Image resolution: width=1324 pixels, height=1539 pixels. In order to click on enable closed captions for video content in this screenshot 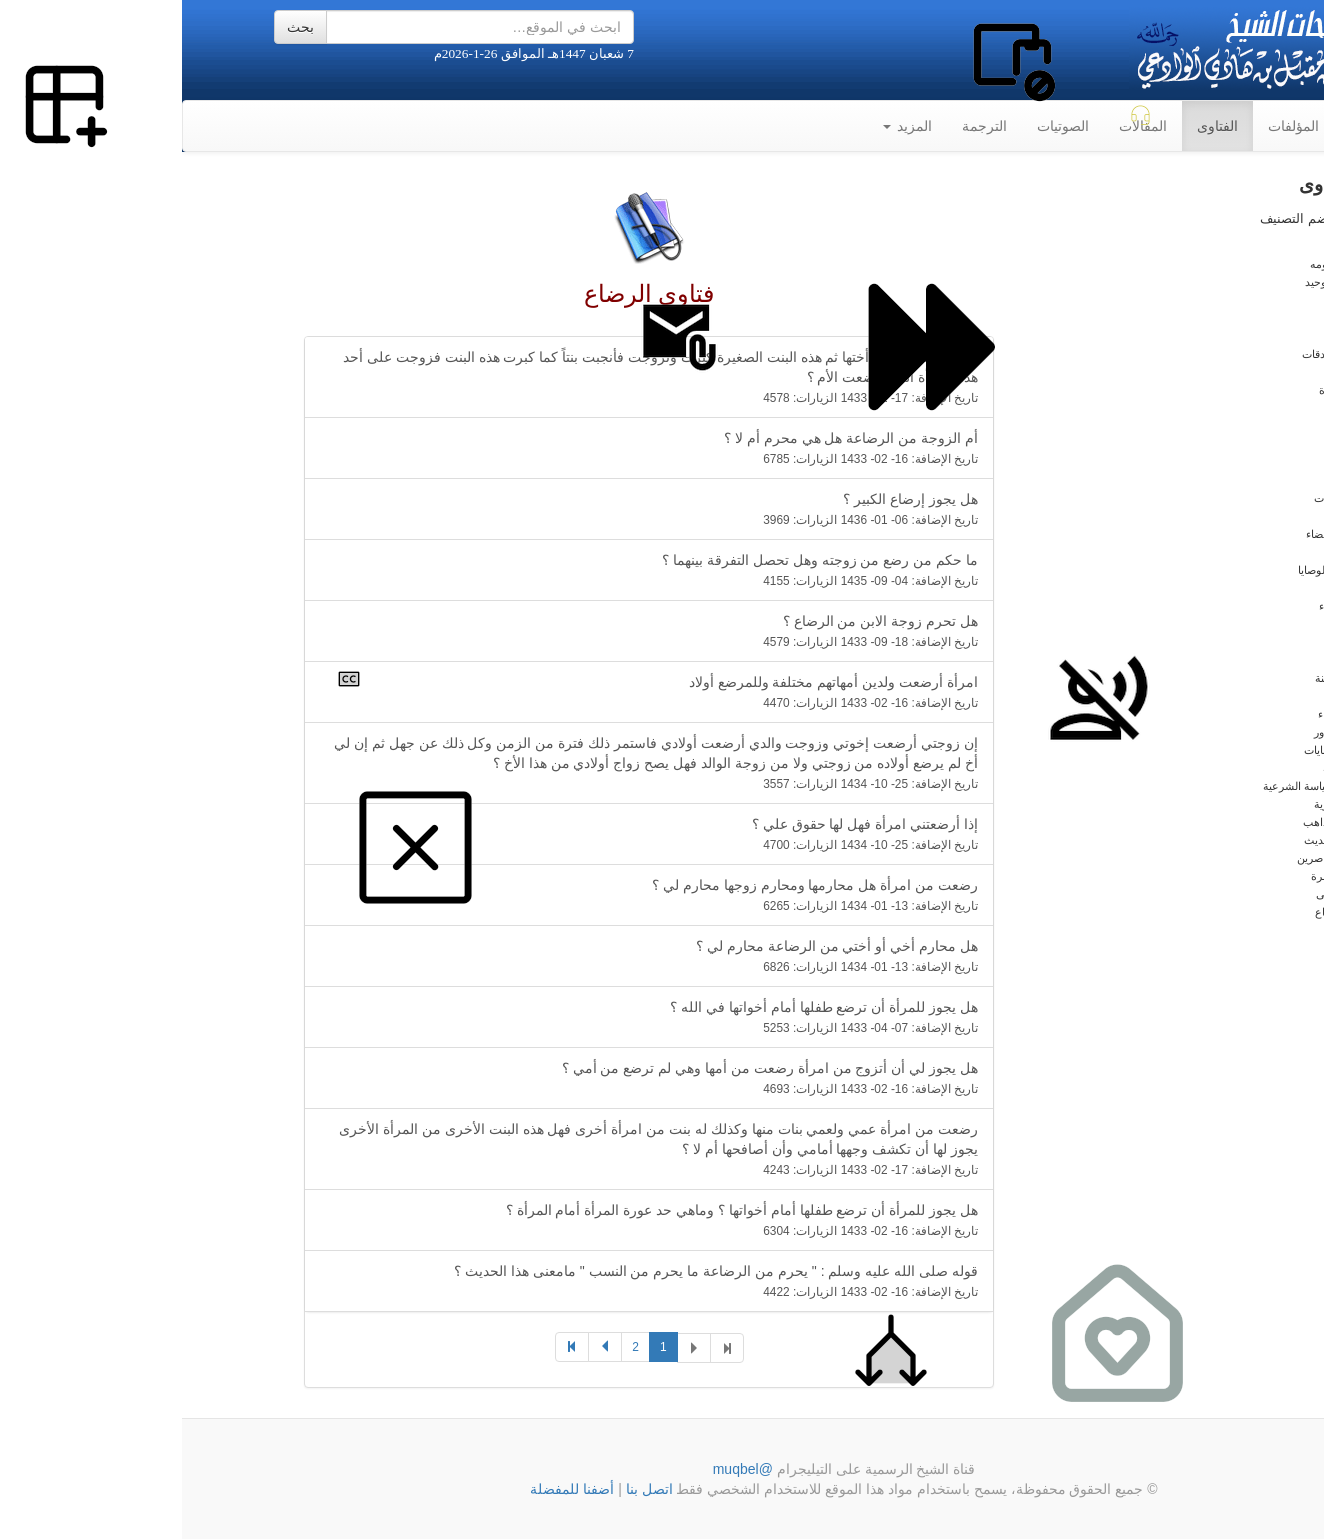, I will do `click(349, 679)`.